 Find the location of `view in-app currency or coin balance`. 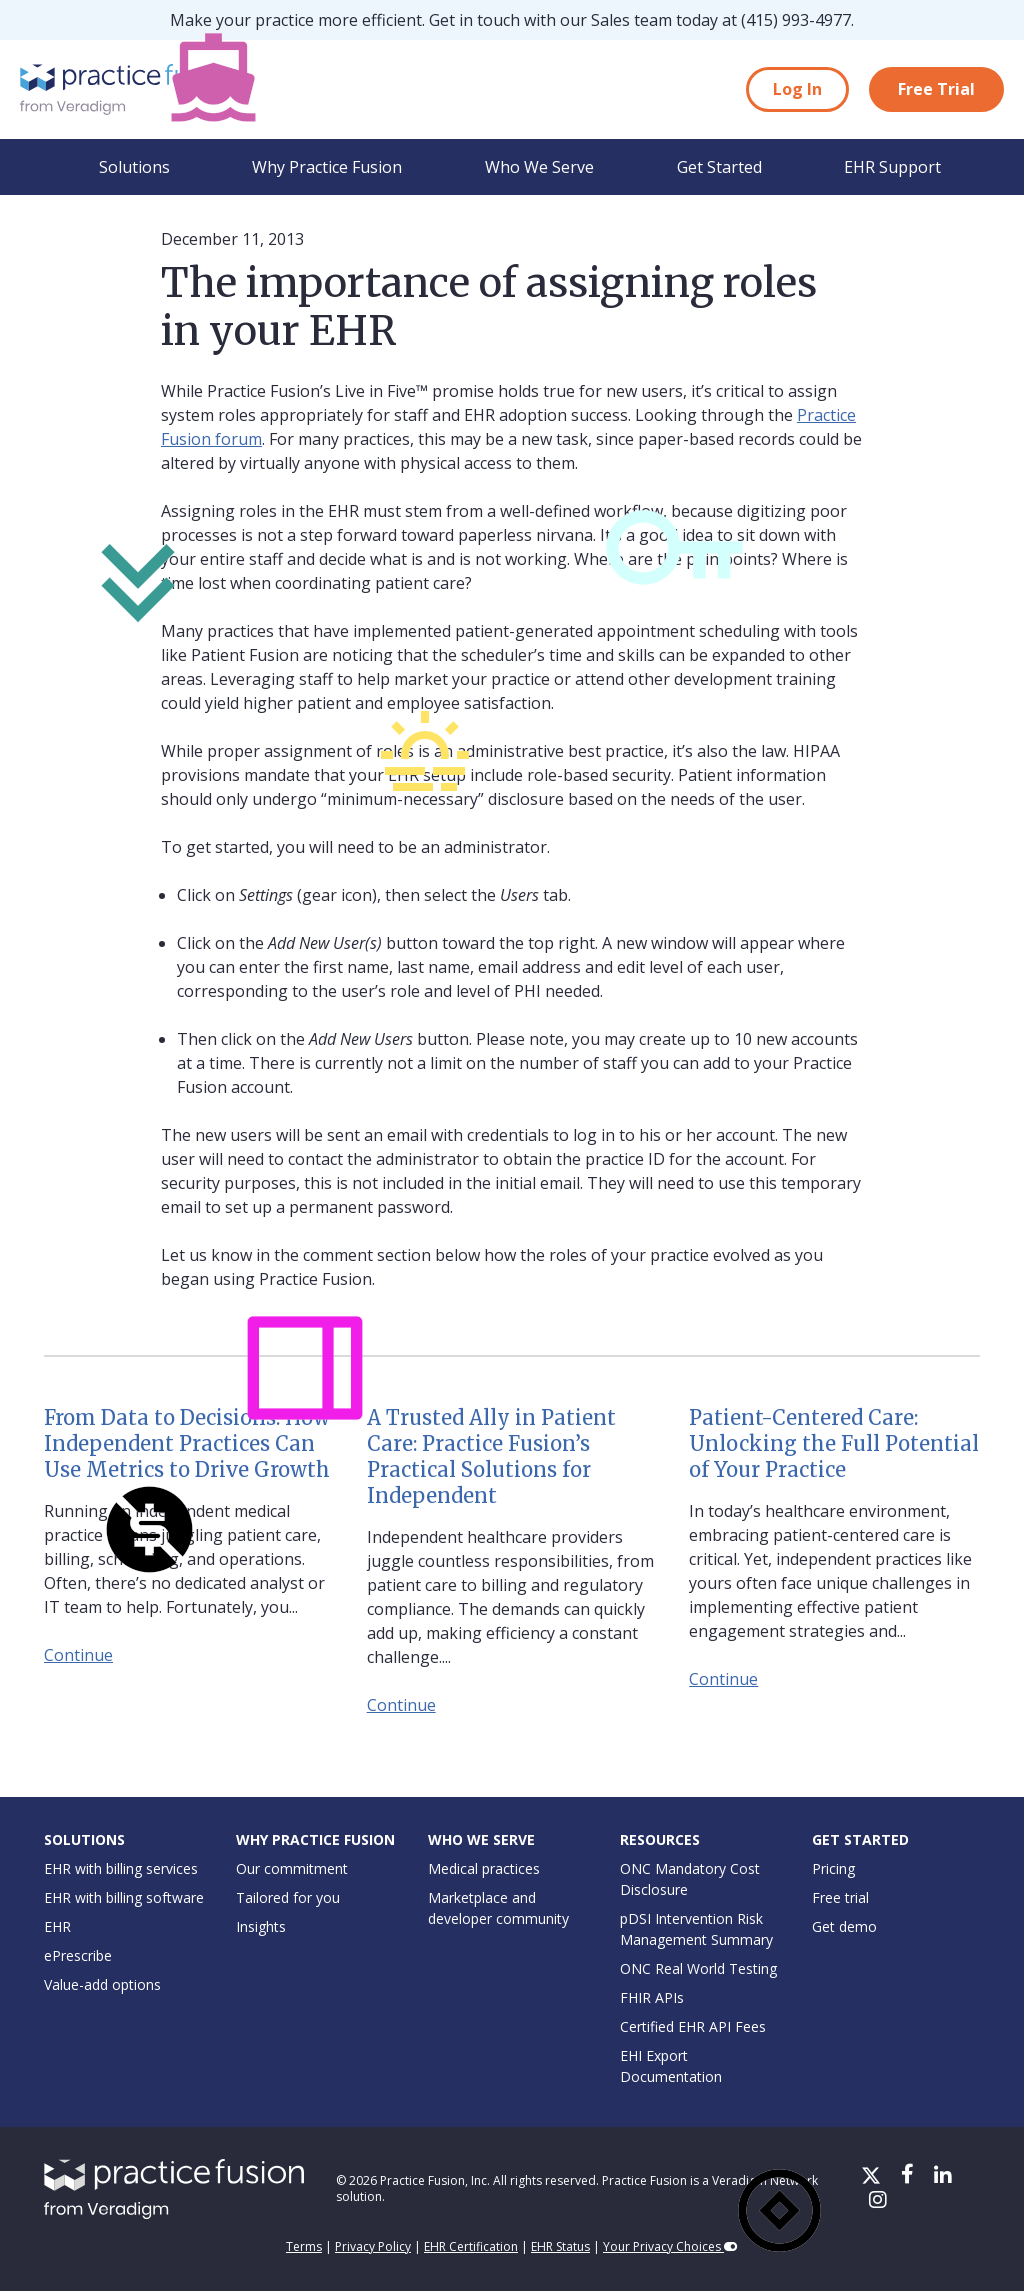

view in-app currency or coin balance is located at coordinates (779, 2210).